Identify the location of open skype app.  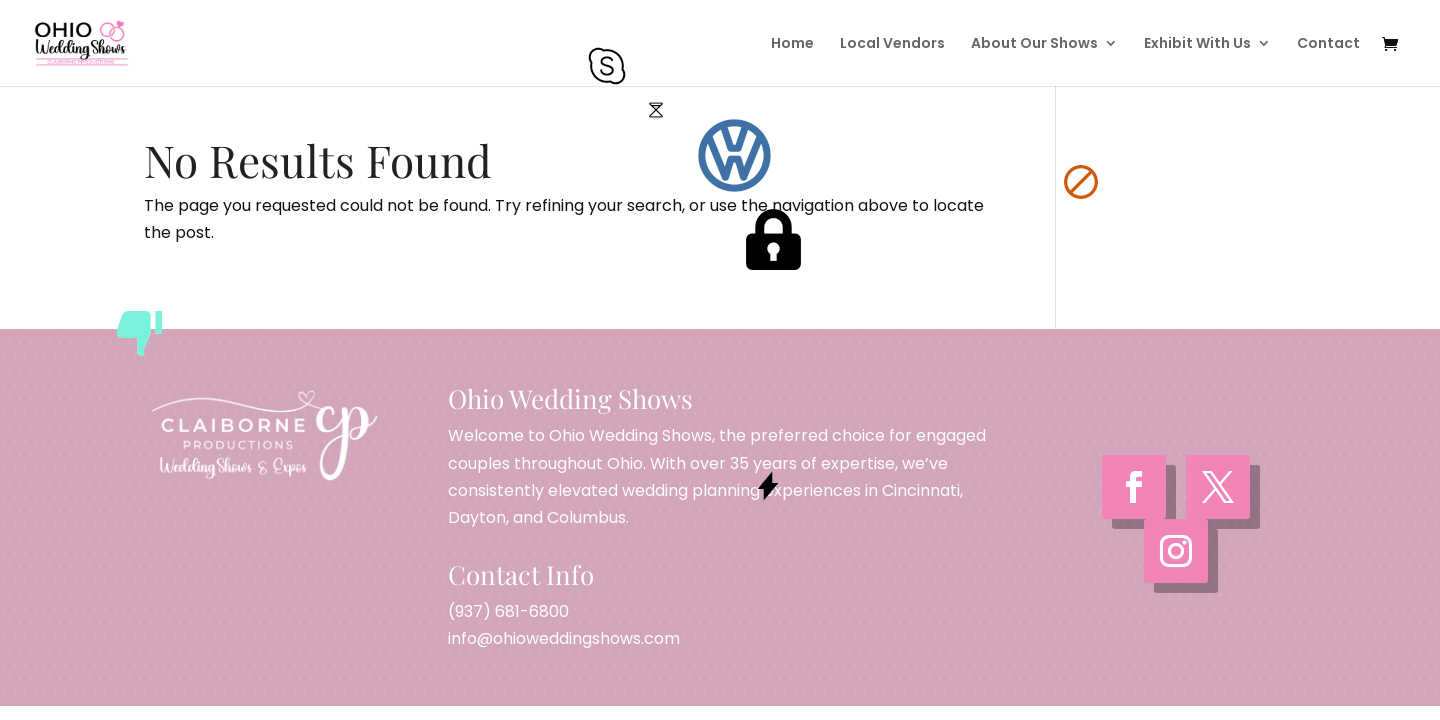
(607, 66).